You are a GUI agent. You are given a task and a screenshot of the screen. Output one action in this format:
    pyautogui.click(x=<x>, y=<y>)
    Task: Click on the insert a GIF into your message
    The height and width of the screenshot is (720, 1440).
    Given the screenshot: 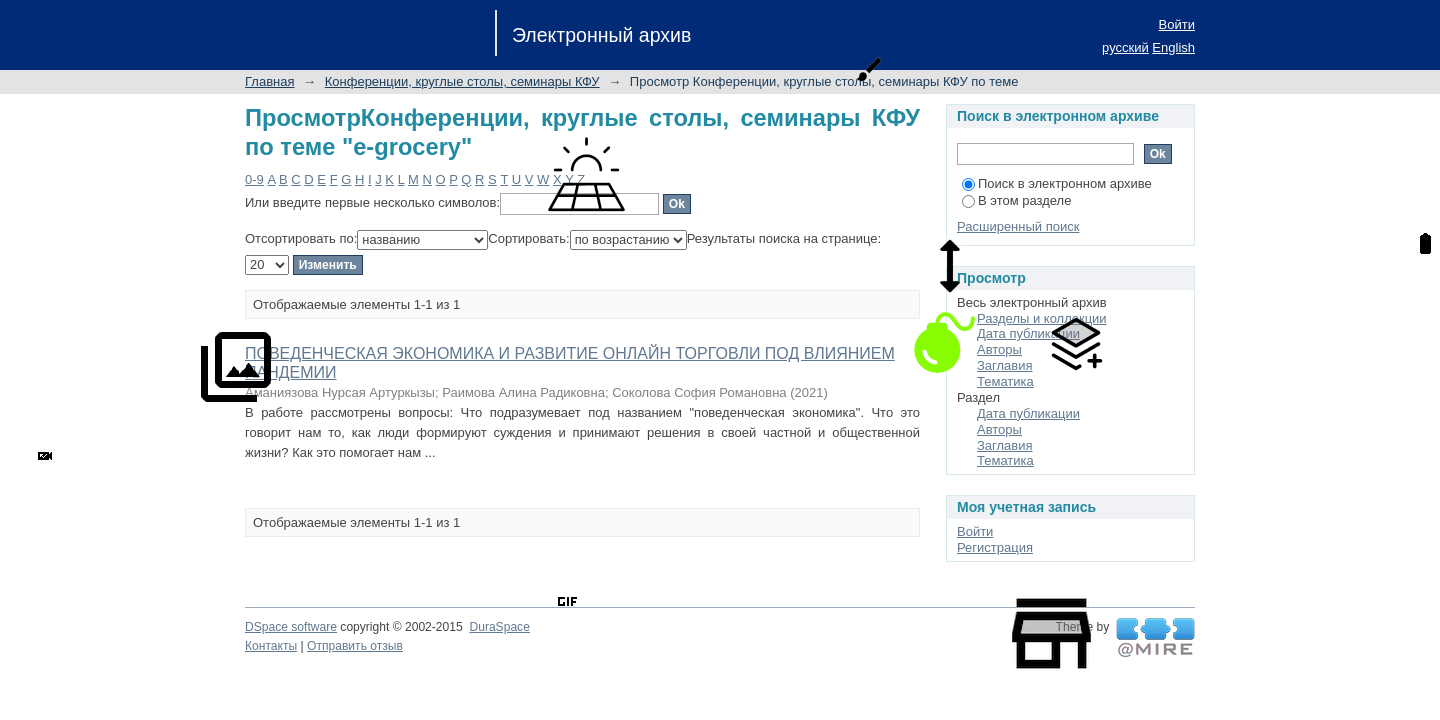 What is the action you would take?
    pyautogui.click(x=567, y=601)
    